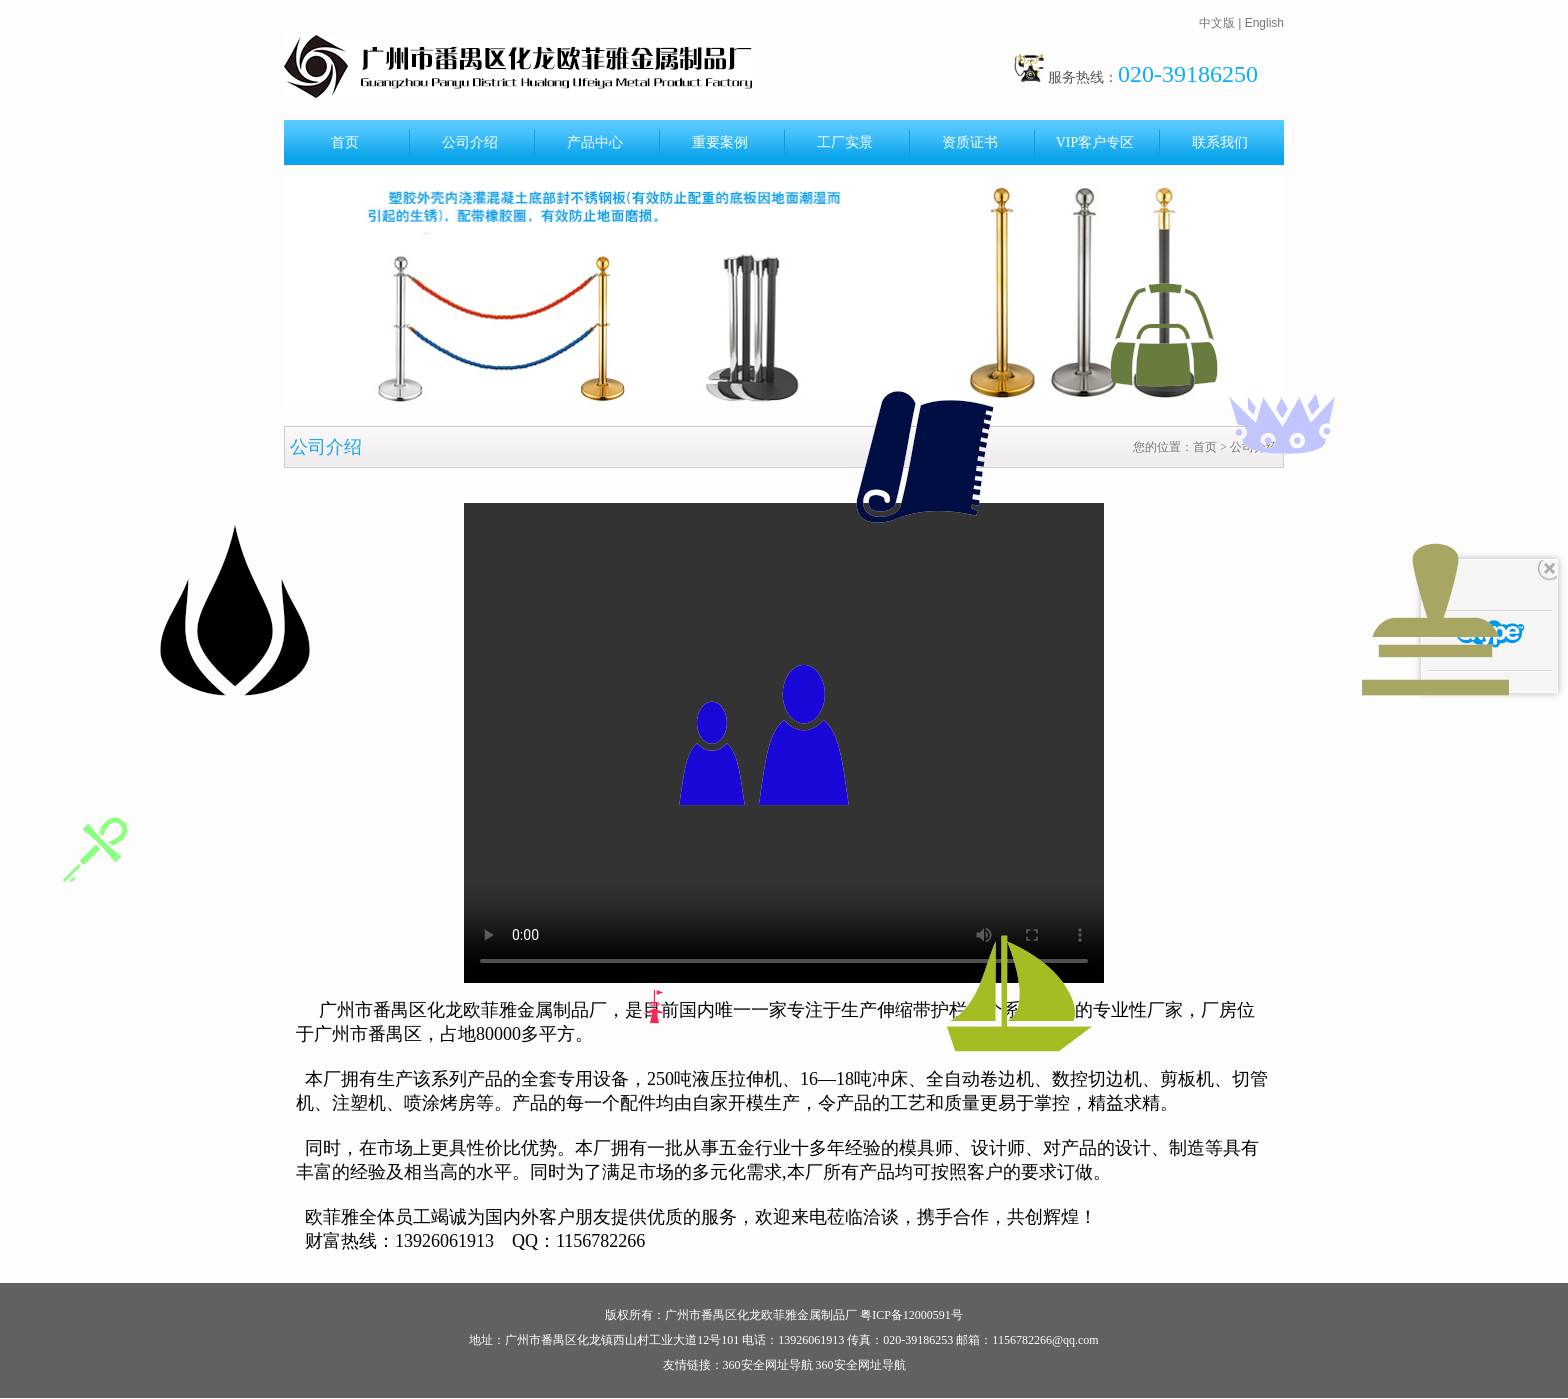 The height and width of the screenshot is (1399, 1568). What do you see at coordinates (764, 735) in the screenshot?
I see `view age-appropriate content settings` at bounding box center [764, 735].